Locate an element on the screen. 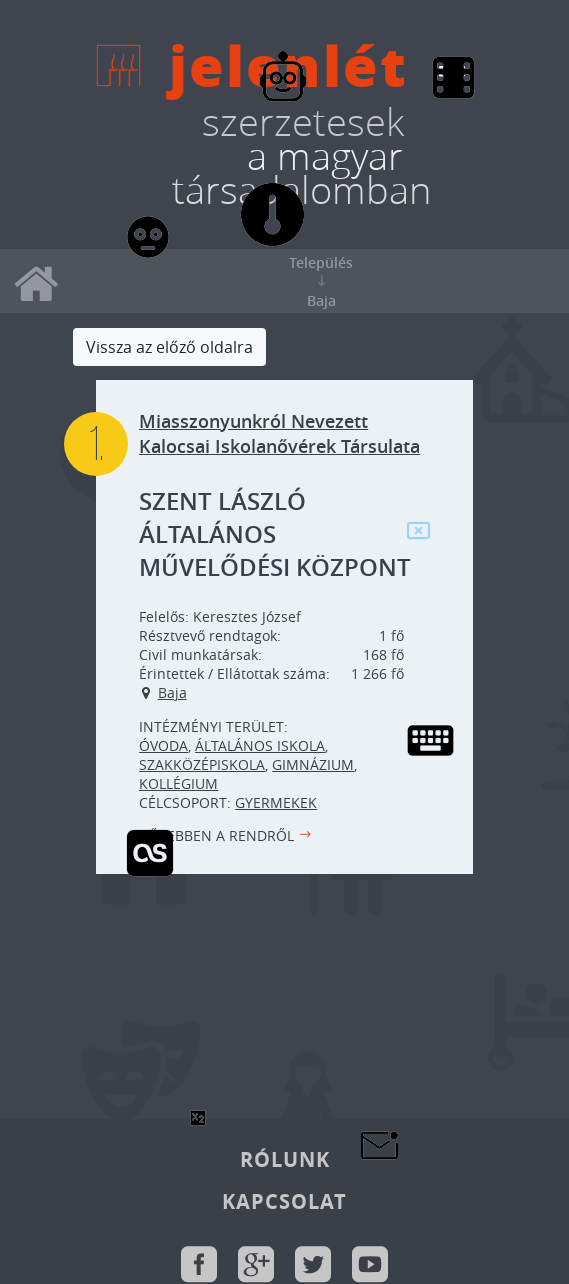 The height and width of the screenshot is (1284, 569). open Last.fm app or profile is located at coordinates (150, 853).